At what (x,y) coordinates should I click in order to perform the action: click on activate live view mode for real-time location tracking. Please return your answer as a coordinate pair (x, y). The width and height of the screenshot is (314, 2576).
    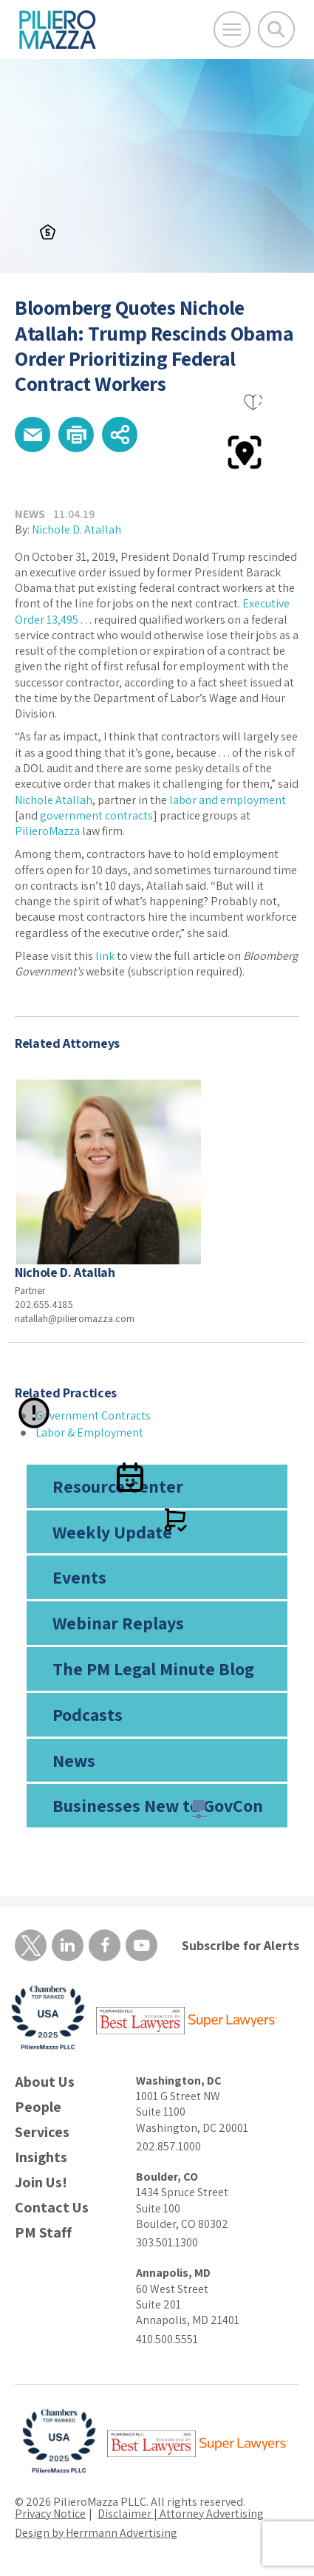
    Looking at the image, I should click on (245, 452).